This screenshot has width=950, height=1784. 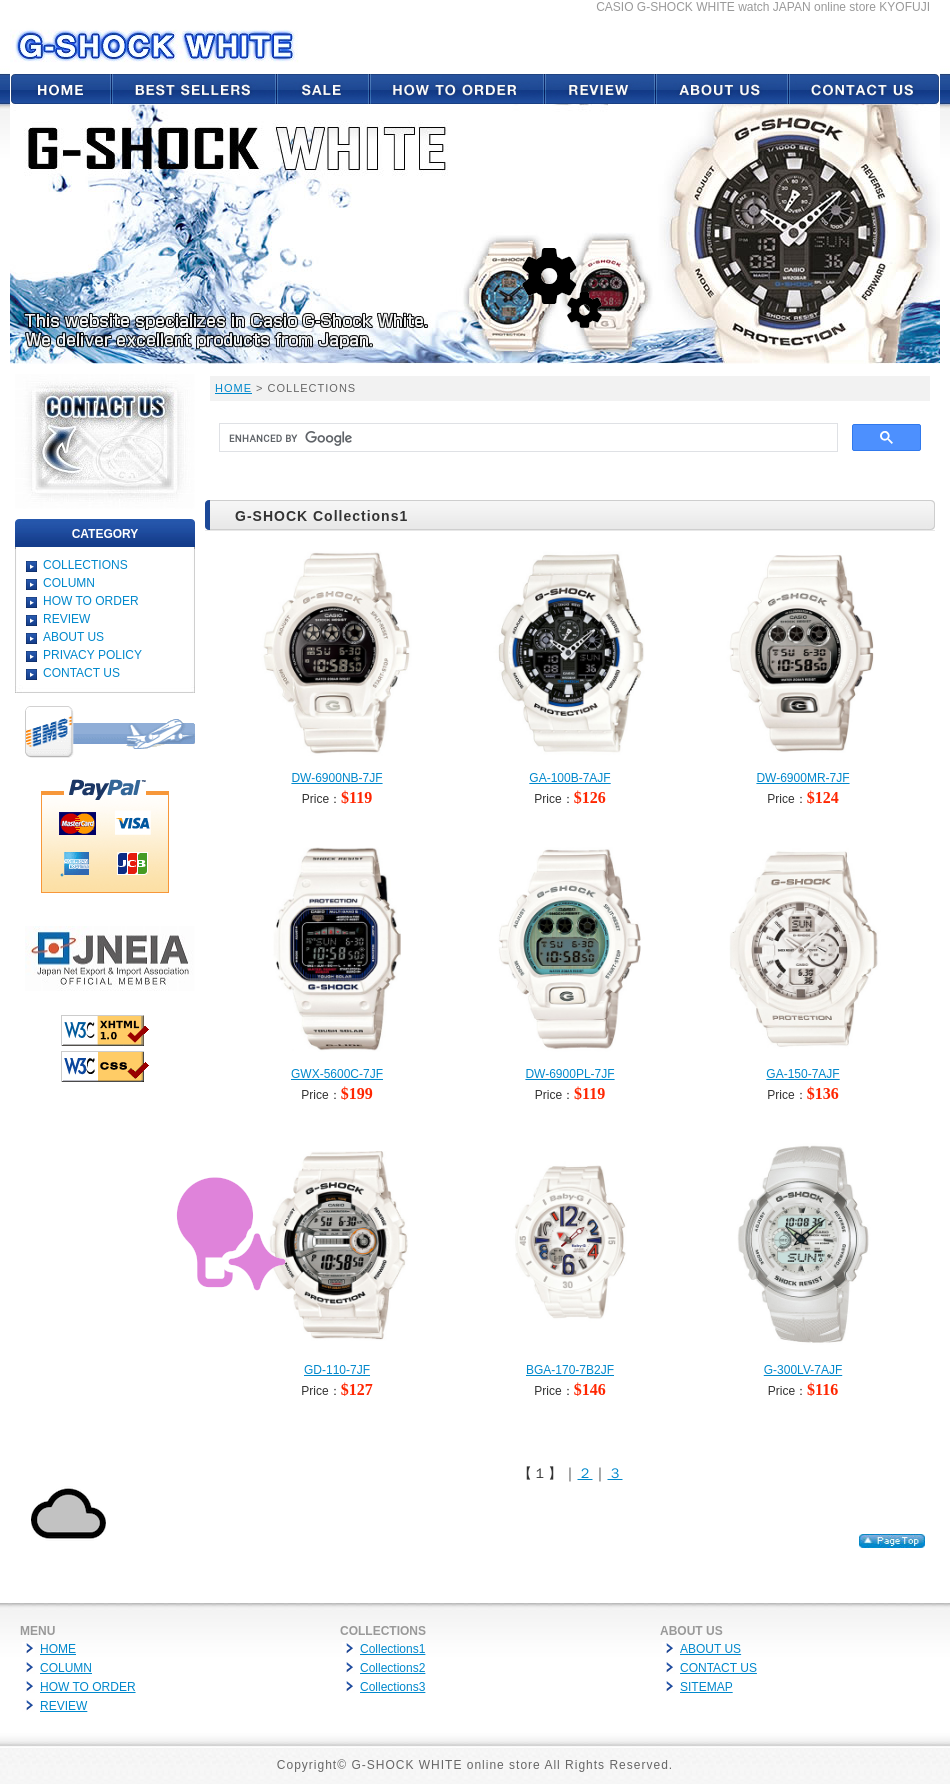 I want to click on access cloud storage, so click(x=68, y=1513).